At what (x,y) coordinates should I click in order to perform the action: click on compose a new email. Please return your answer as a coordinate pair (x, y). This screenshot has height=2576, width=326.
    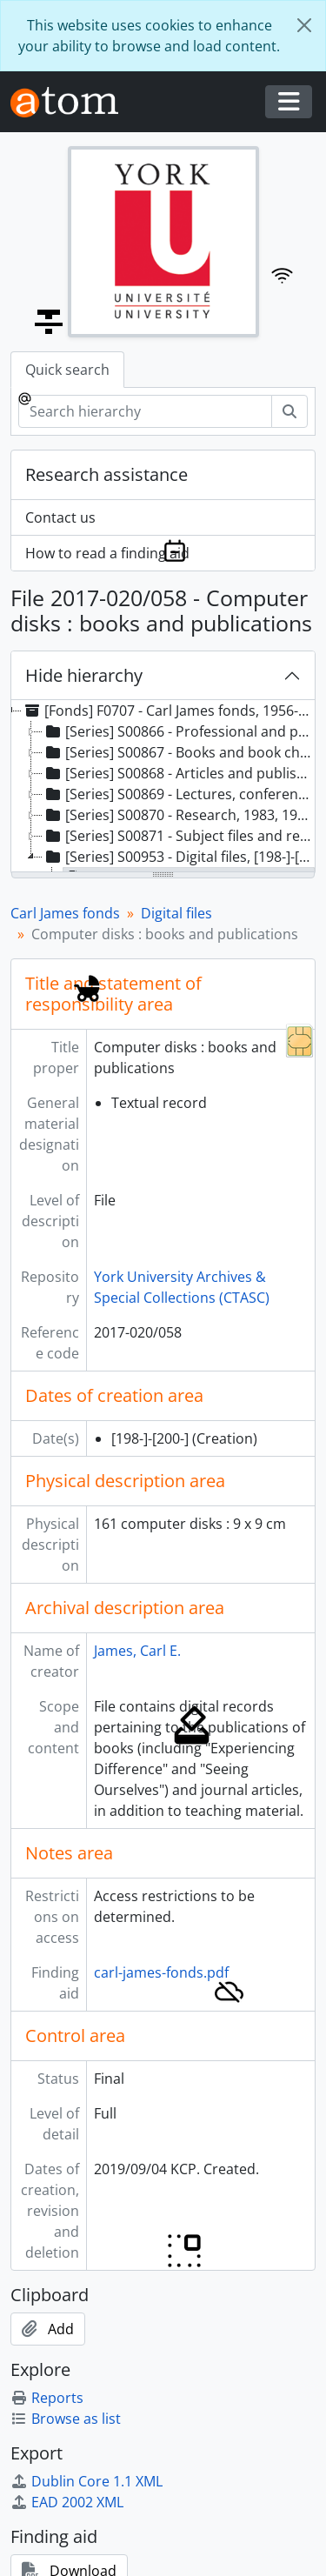
    Looking at the image, I should click on (24, 398).